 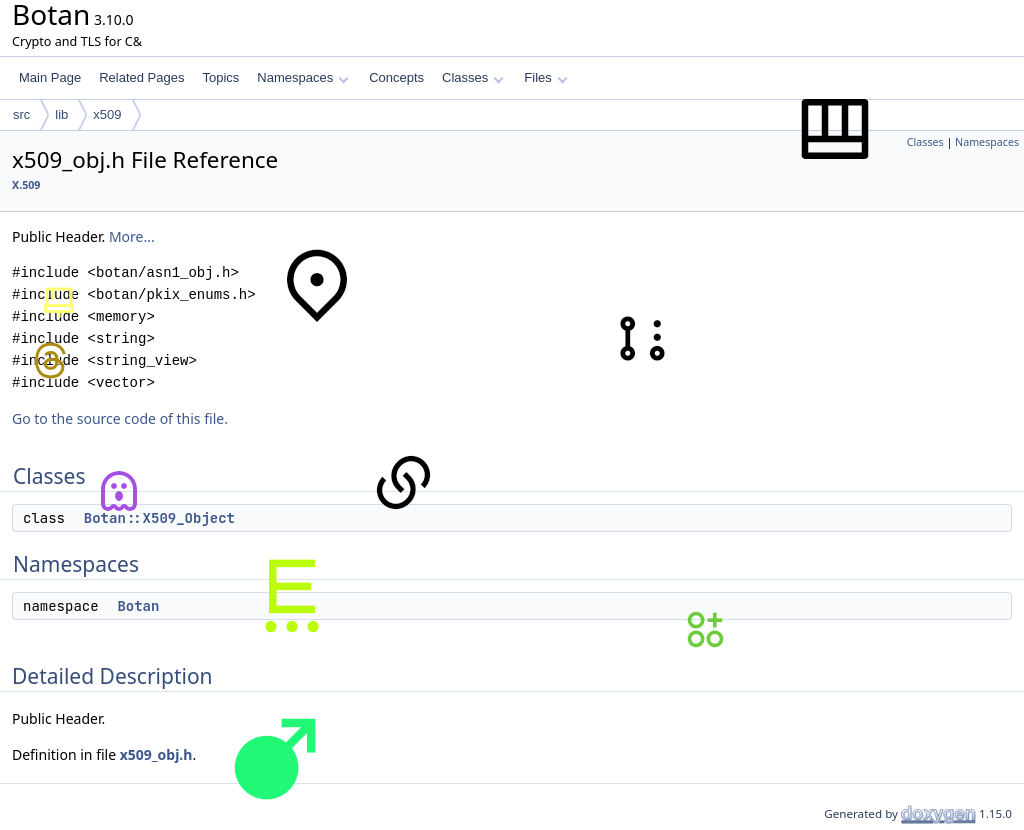 What do you see at coordinates (835, 129) in the screenshot?
I see `view data in table format` at bounding box center [835, 129].